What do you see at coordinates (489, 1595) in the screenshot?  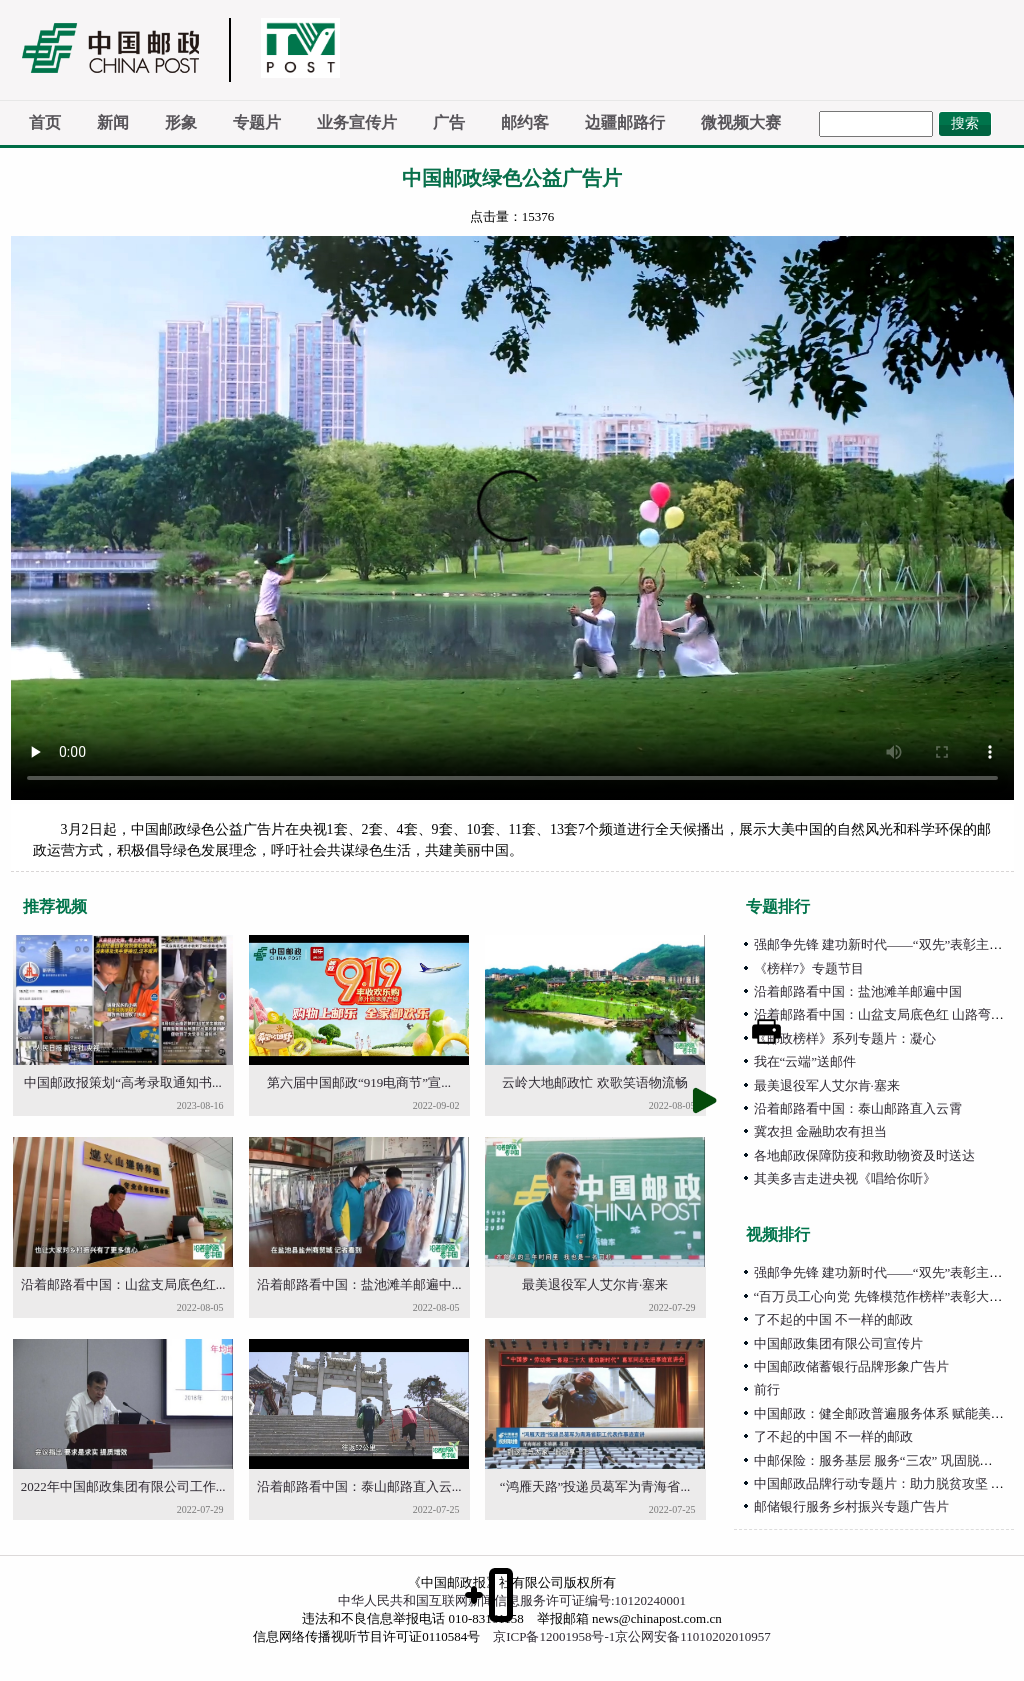 I see `insert a new column to the left` at bounding box center [489, 1595].